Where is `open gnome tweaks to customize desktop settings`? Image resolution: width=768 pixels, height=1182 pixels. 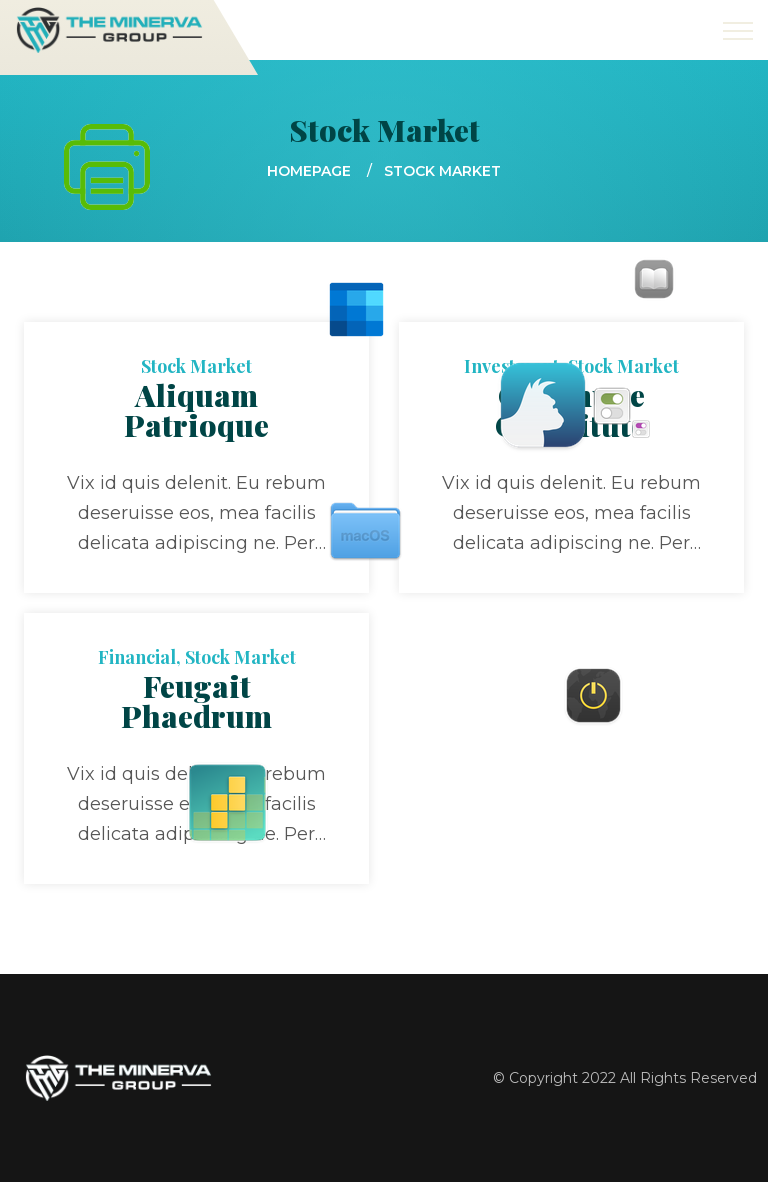 open gnome tweaks to customize desktop settings is located at coordinates (641, 429).